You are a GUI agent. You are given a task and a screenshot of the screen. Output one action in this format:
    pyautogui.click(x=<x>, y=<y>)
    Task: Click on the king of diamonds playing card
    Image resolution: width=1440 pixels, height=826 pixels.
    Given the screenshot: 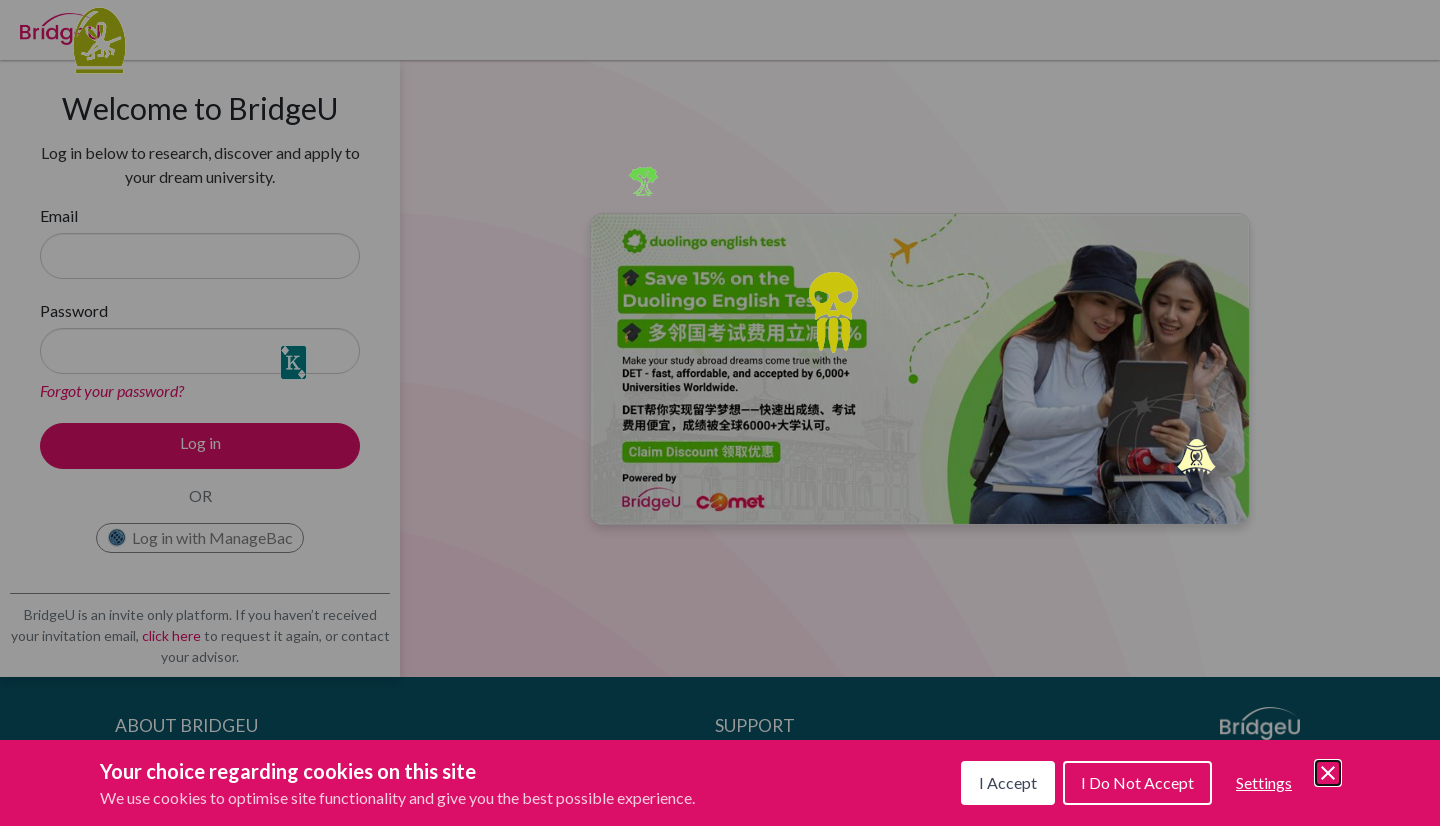 What is the action you would take?
    pyautogui.click(x=293, y=362)
    